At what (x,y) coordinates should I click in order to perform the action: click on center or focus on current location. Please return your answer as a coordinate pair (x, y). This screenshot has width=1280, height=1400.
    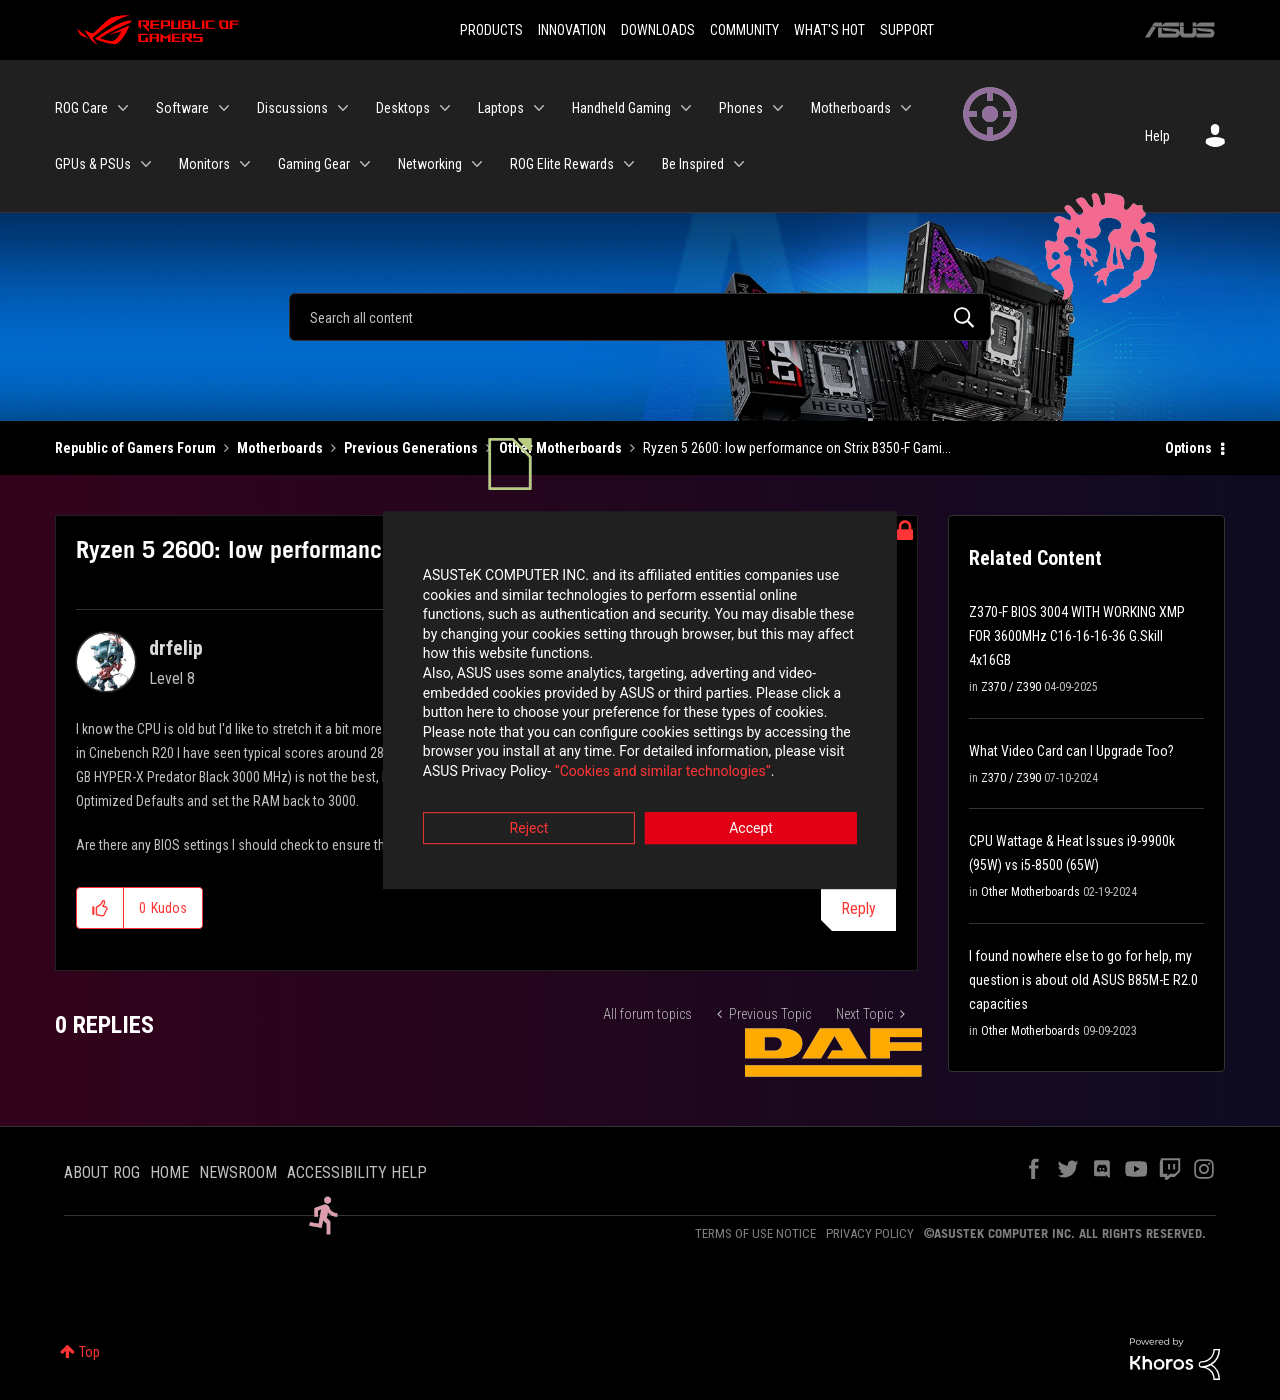
    Looking at the image, I should click on (990, 114).